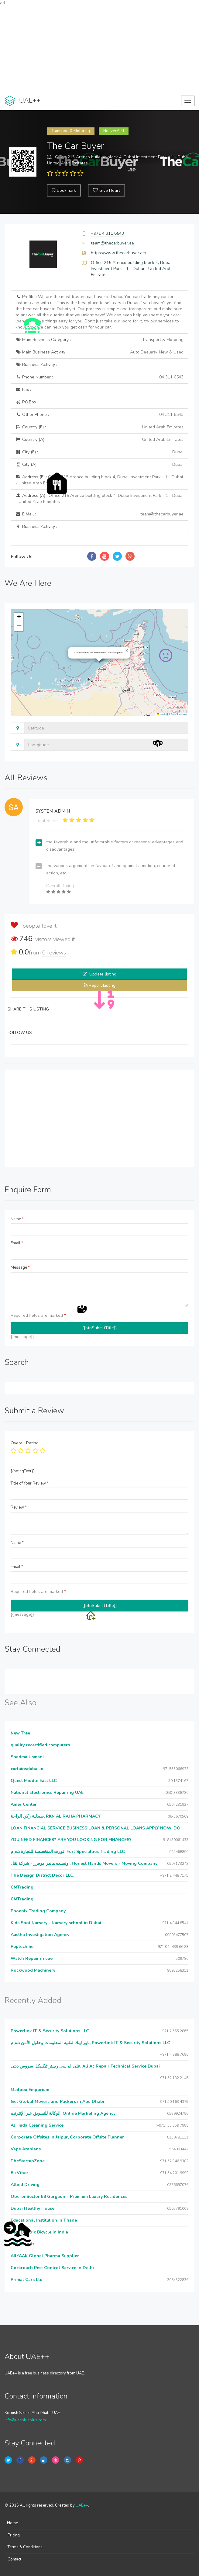 Image resolution: width=199 pixels, height=2576 pixels. I want to click on sort numbers in ascending order, so click(105, 1000).